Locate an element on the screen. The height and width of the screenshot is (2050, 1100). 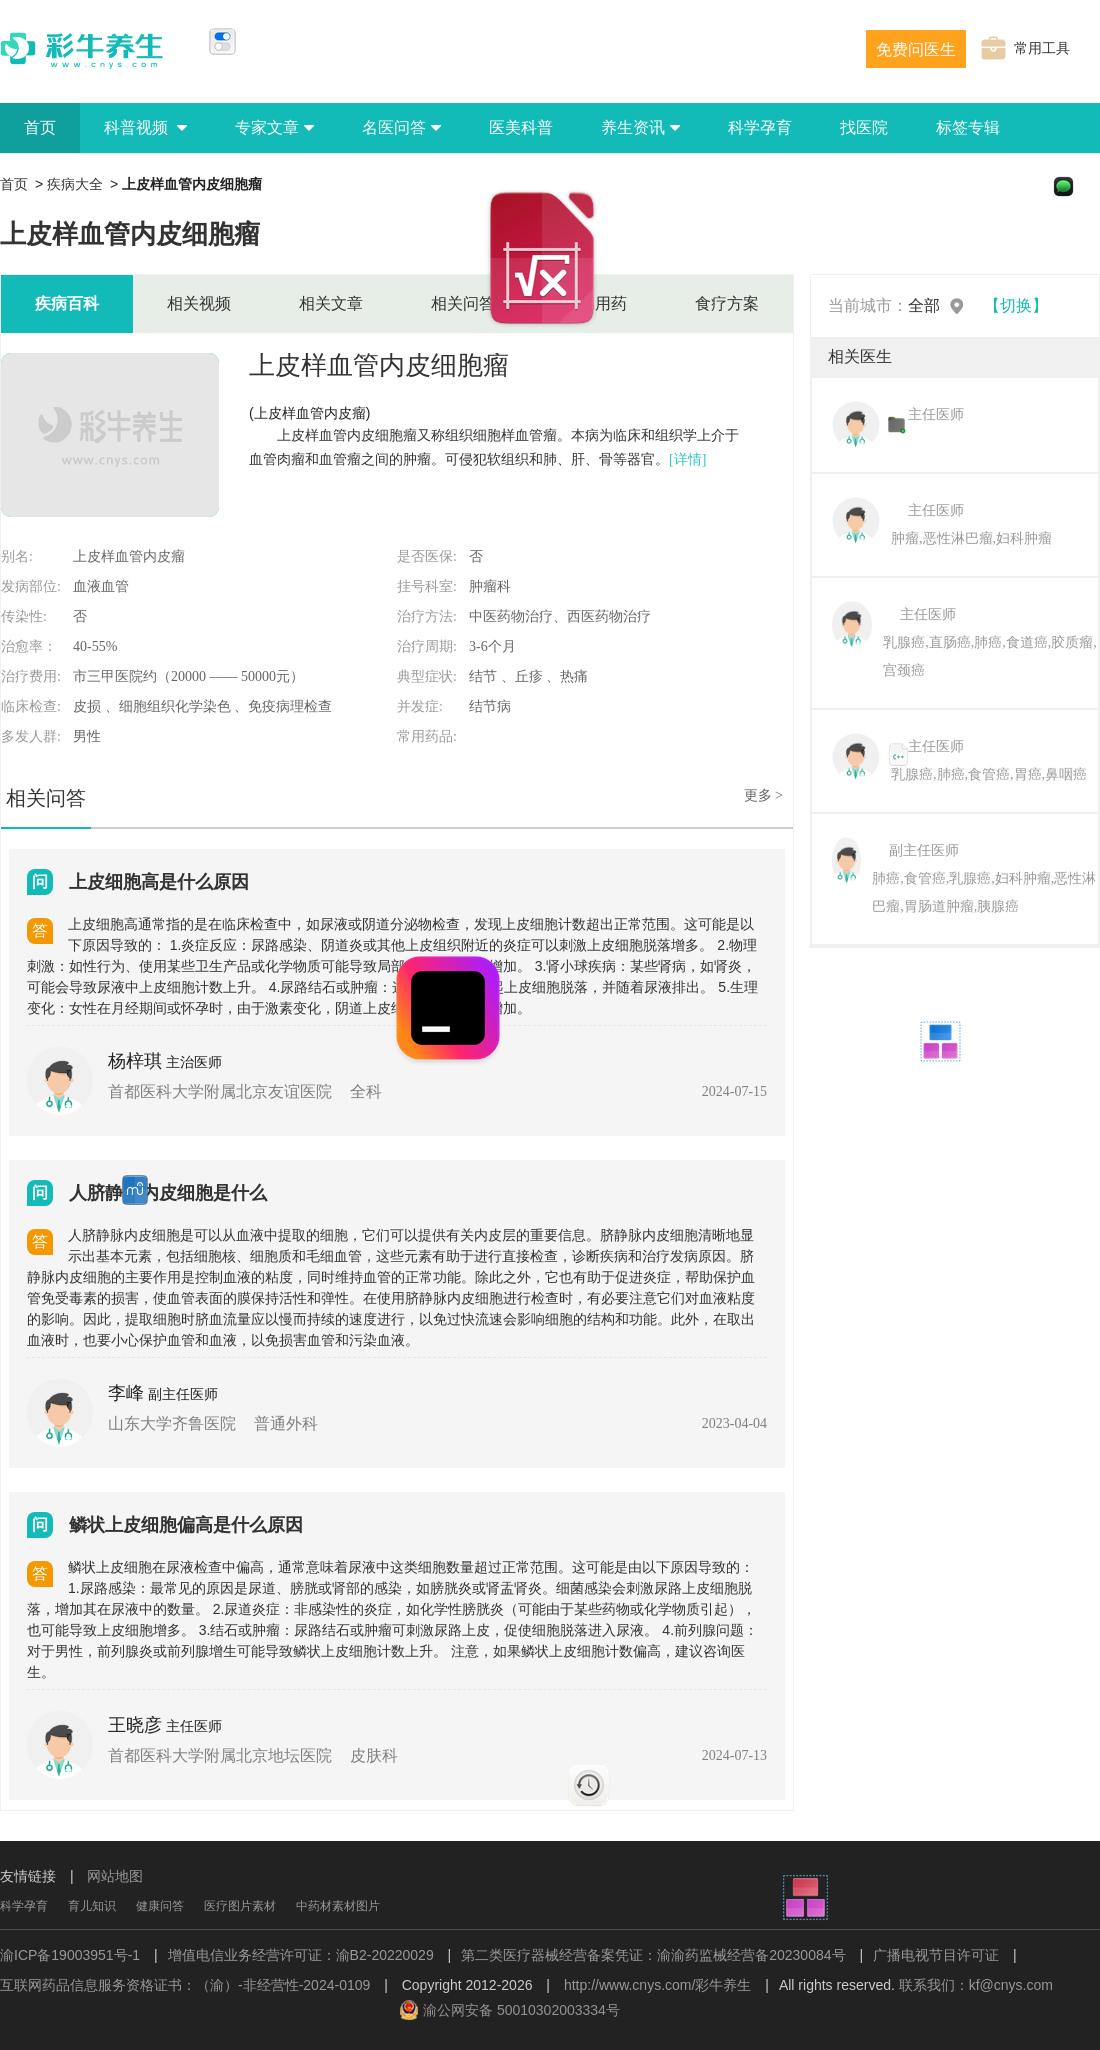
open unity tweak tool settings is located at coordinates (222, 41).